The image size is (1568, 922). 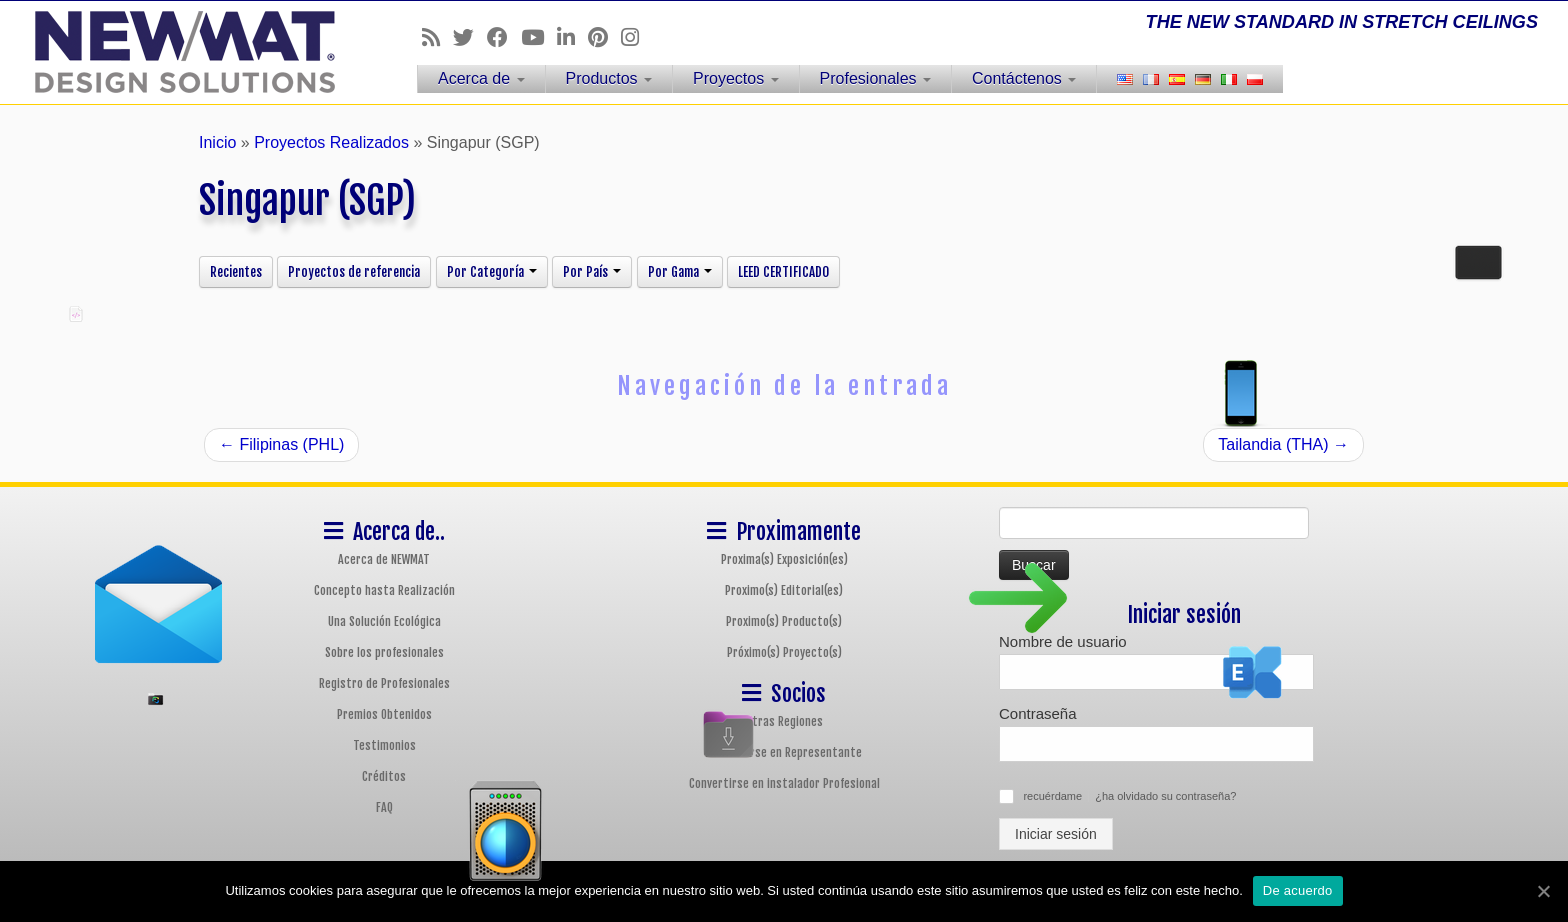 What do you see at coordinates (728, 734) in the screenshot?
I see `open downloads folder` at bounding box center [728, 734].